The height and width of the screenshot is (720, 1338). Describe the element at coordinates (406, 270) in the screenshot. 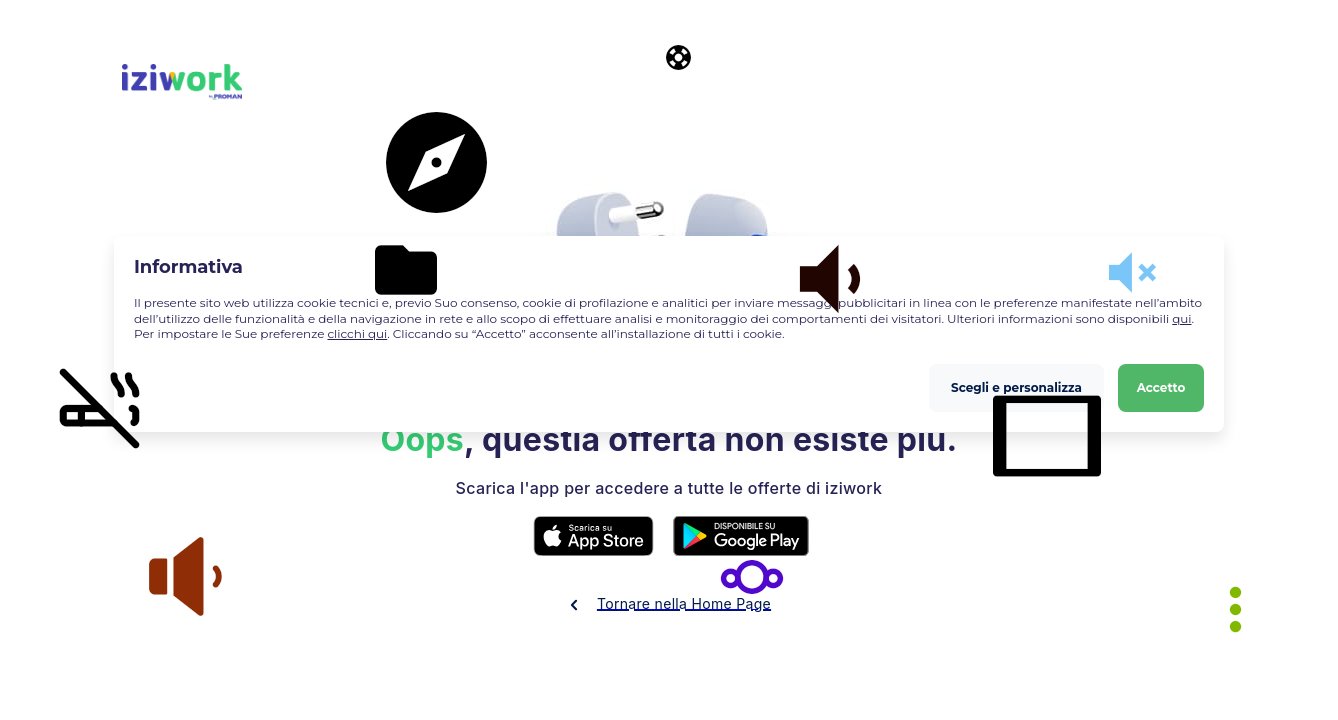

I see `open file folder` at that location.